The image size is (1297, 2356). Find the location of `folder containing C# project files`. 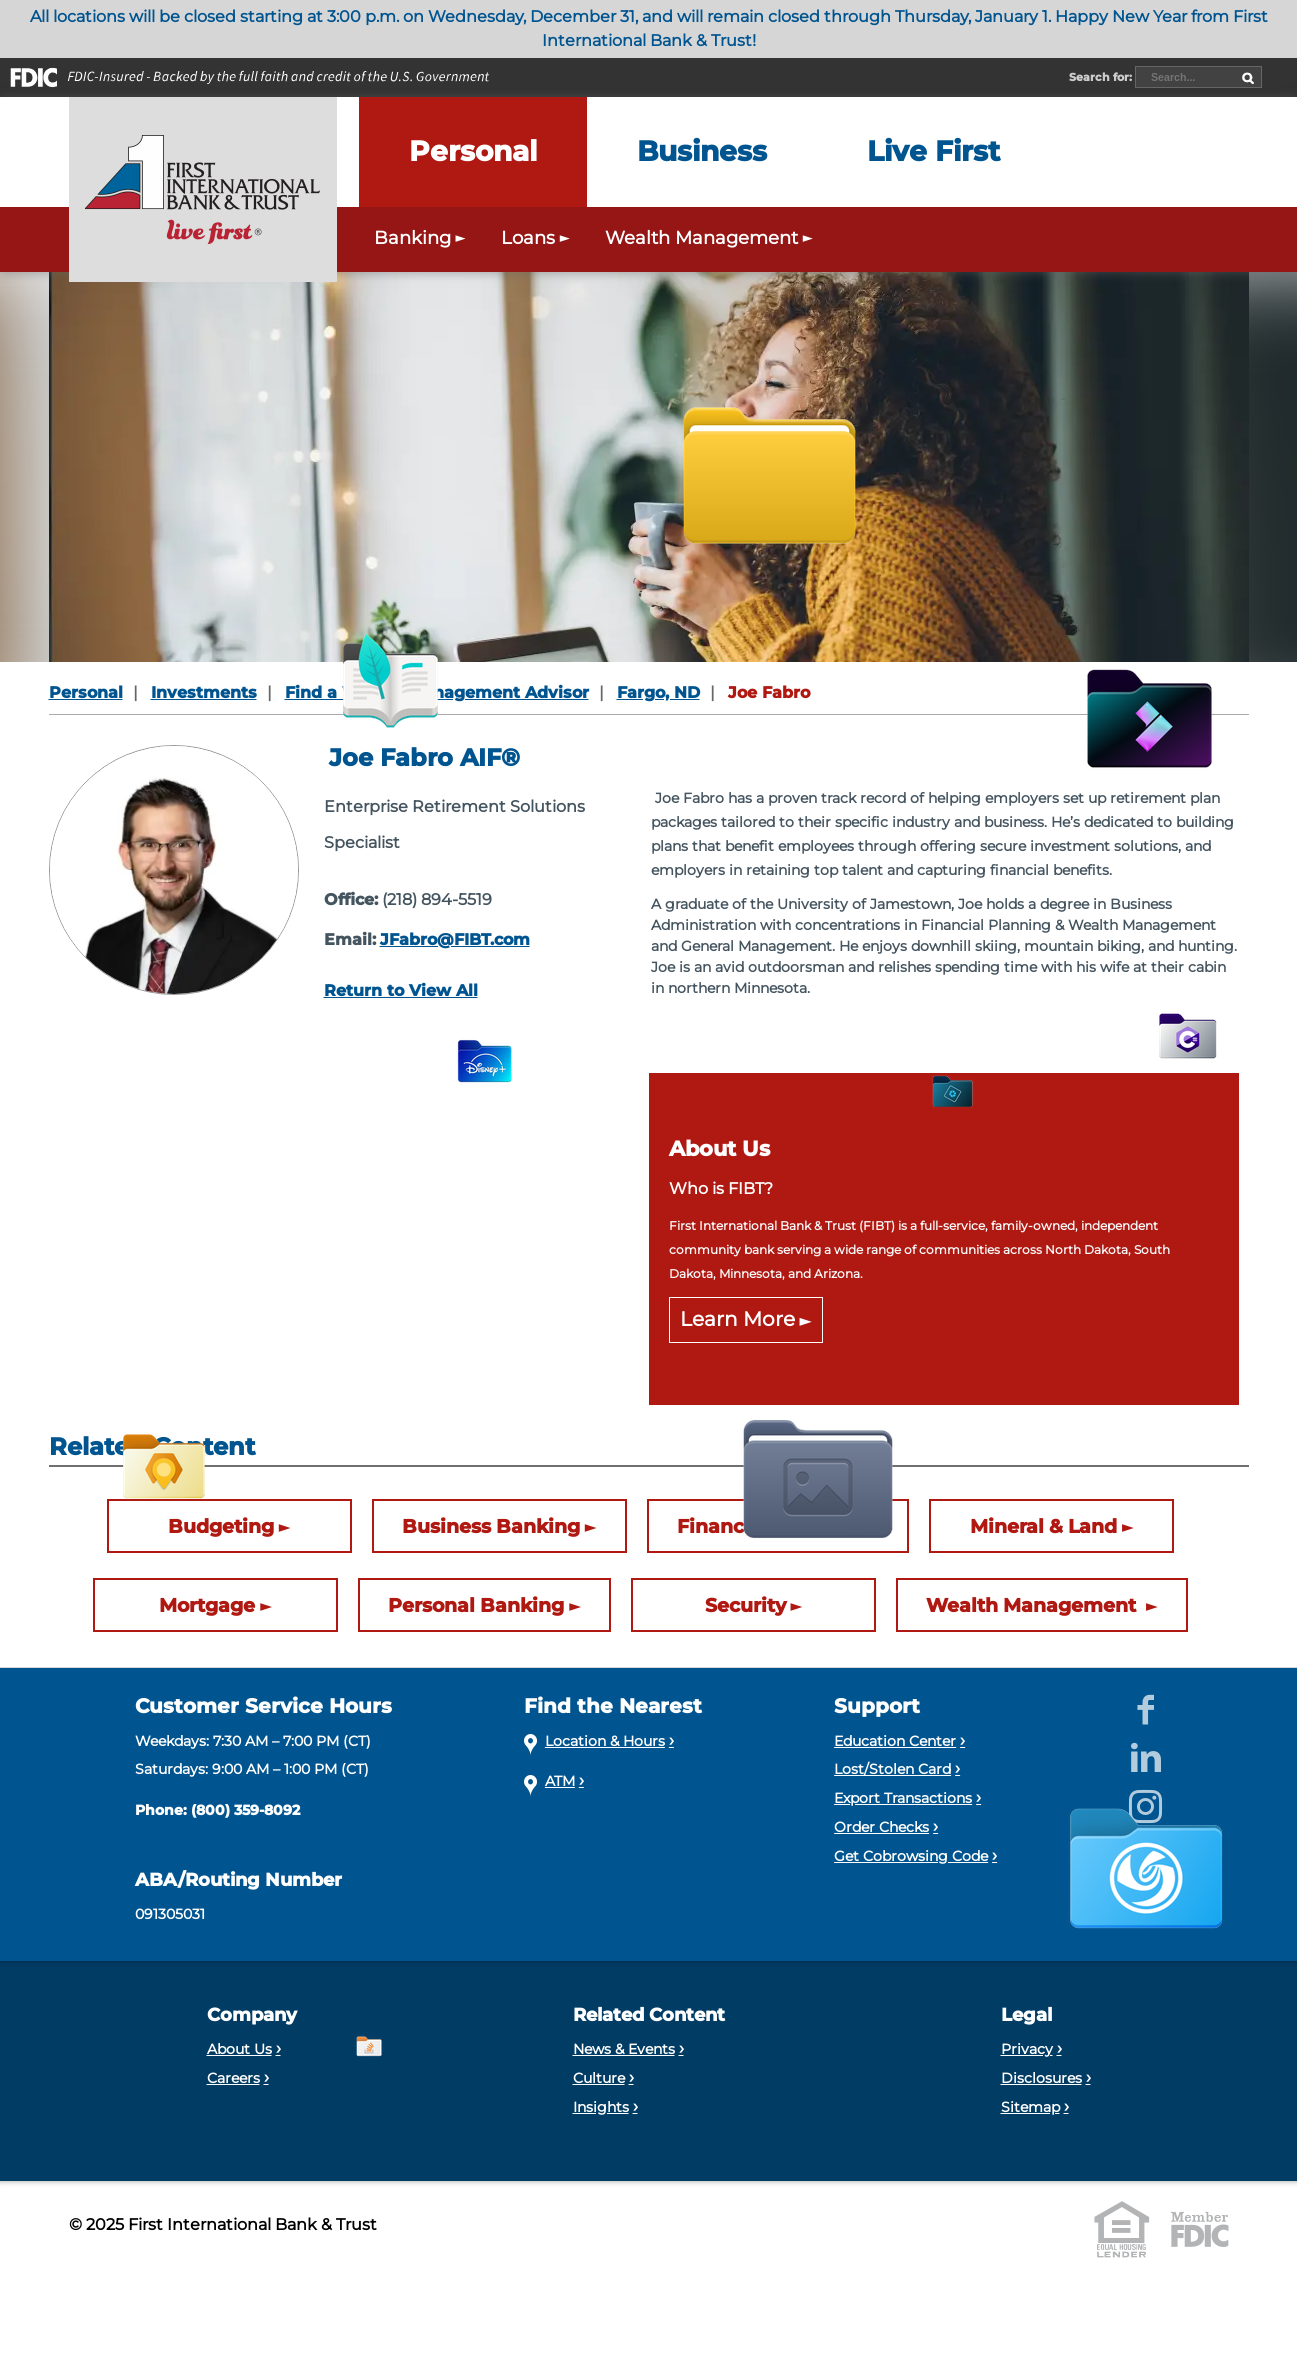

folder containing C# project files is located at coordinates (1187, 1037).